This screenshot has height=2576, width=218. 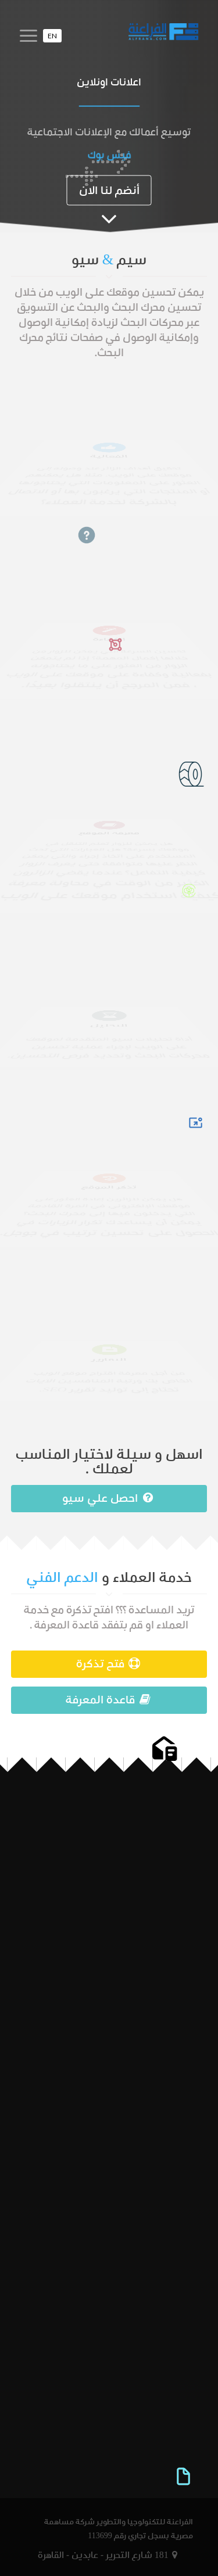 I want to click on visit cotton bureau website, so click(x=189, y=891).